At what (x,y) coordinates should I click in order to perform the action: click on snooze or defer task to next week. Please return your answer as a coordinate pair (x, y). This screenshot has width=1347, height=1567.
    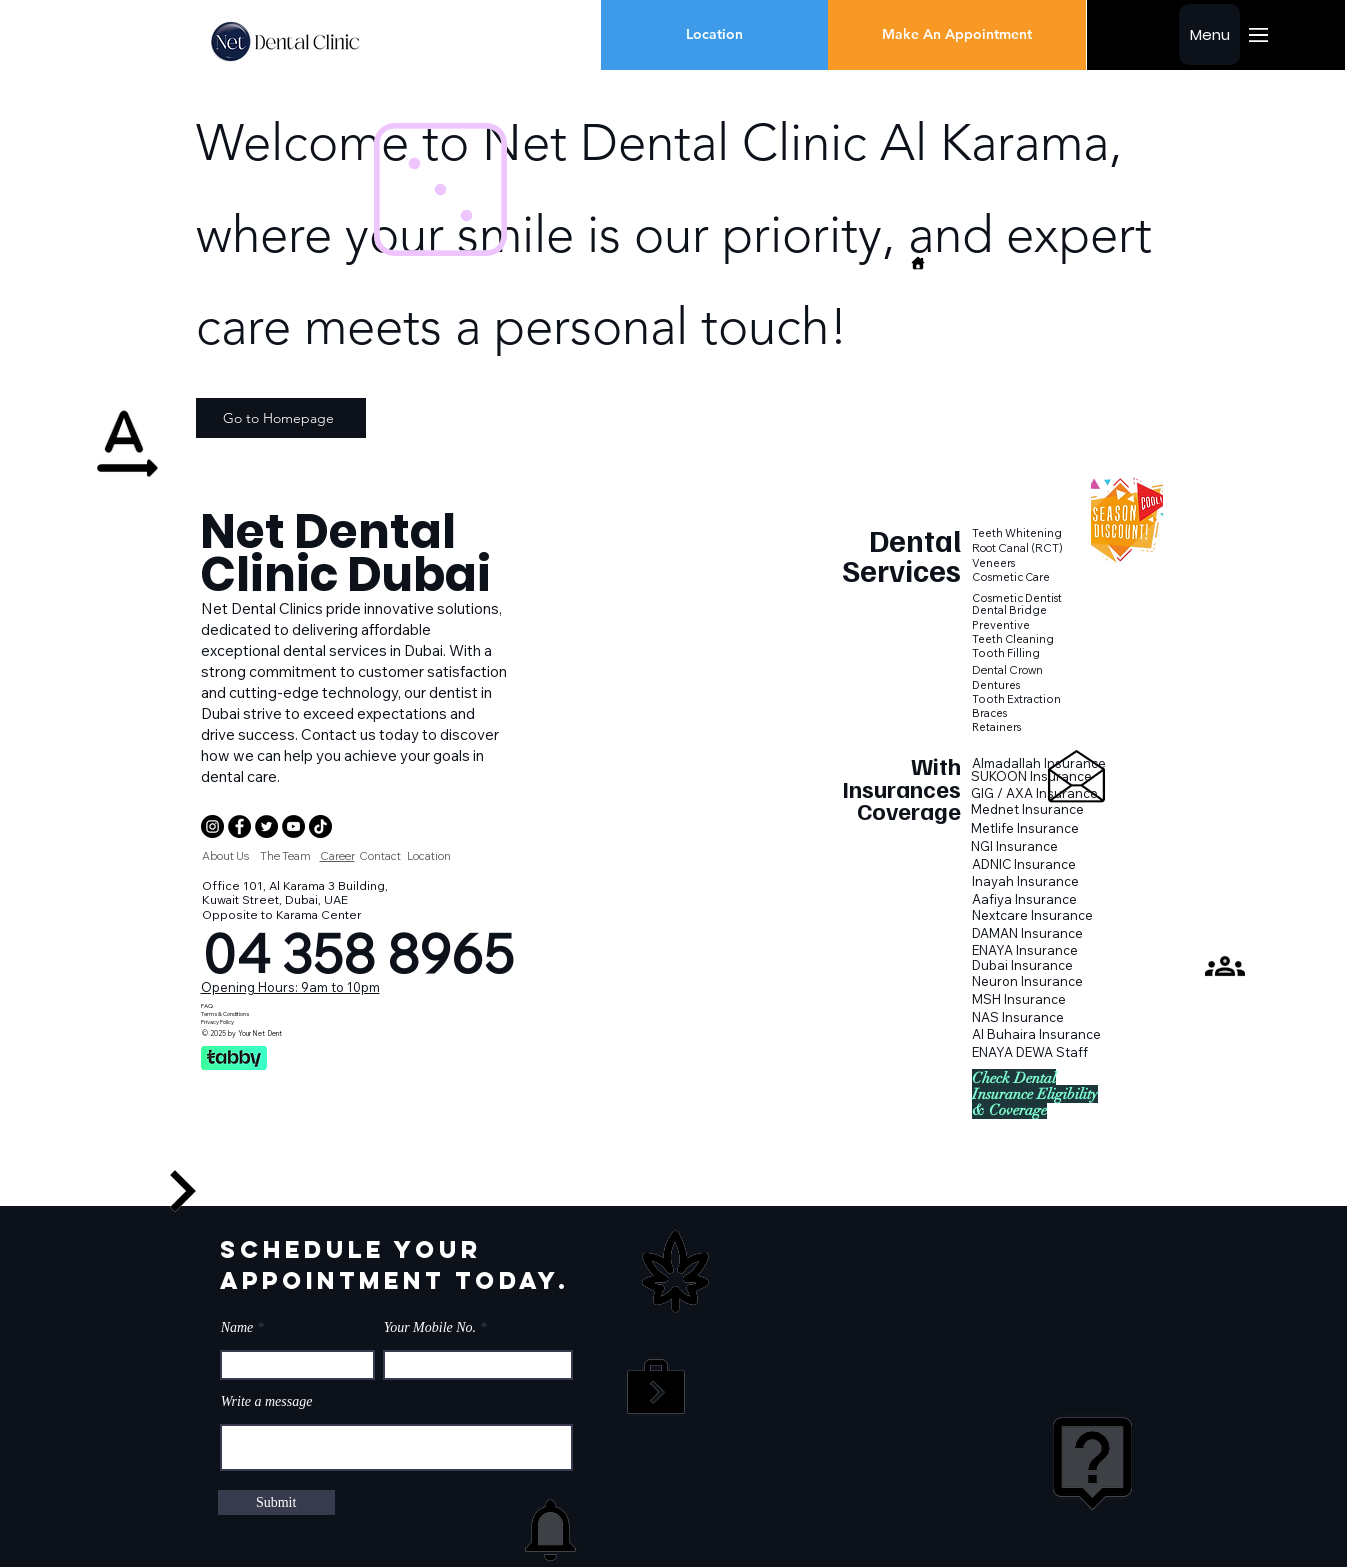
    Looking at the image, I should click on (656, 1385).